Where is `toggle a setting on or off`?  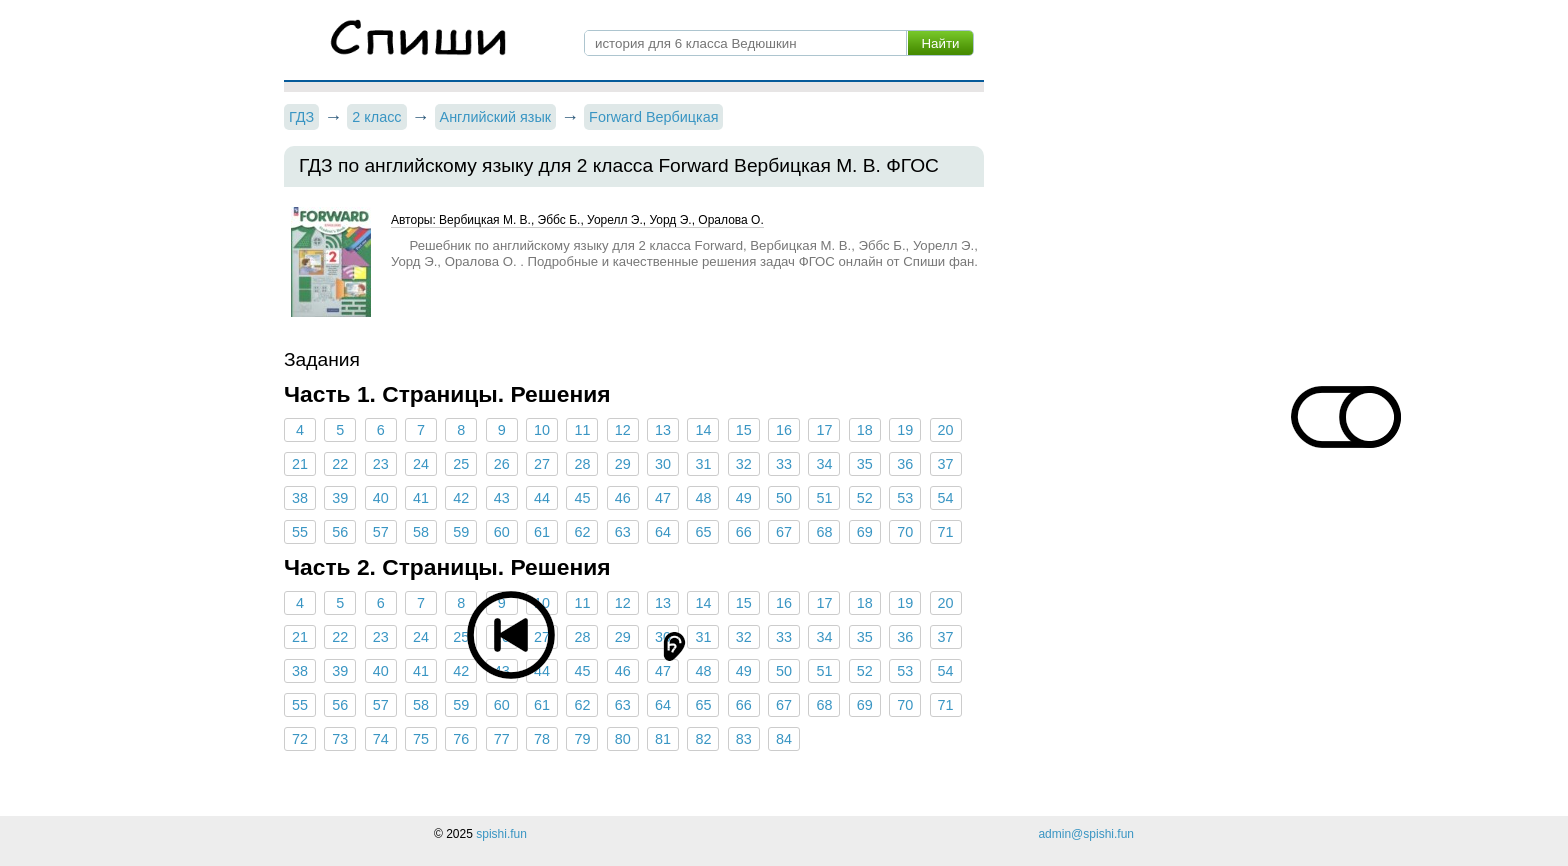 toggle a setting on or off is located at coordinates (1346, 417).